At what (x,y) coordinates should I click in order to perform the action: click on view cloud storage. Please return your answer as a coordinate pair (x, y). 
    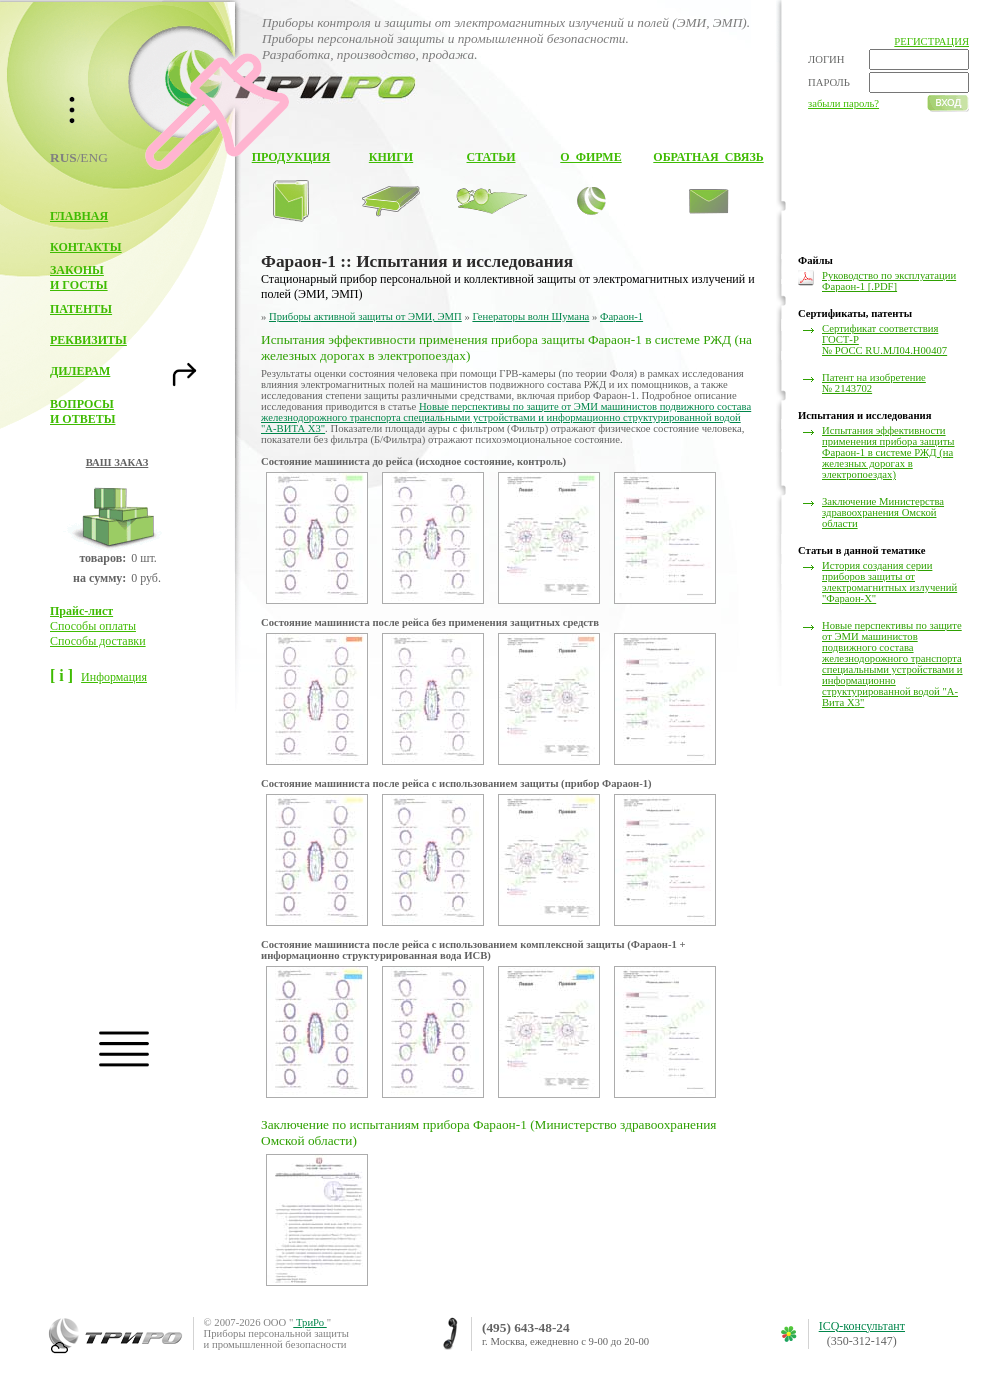
    Looking at the image, I should click on (59, 1347).